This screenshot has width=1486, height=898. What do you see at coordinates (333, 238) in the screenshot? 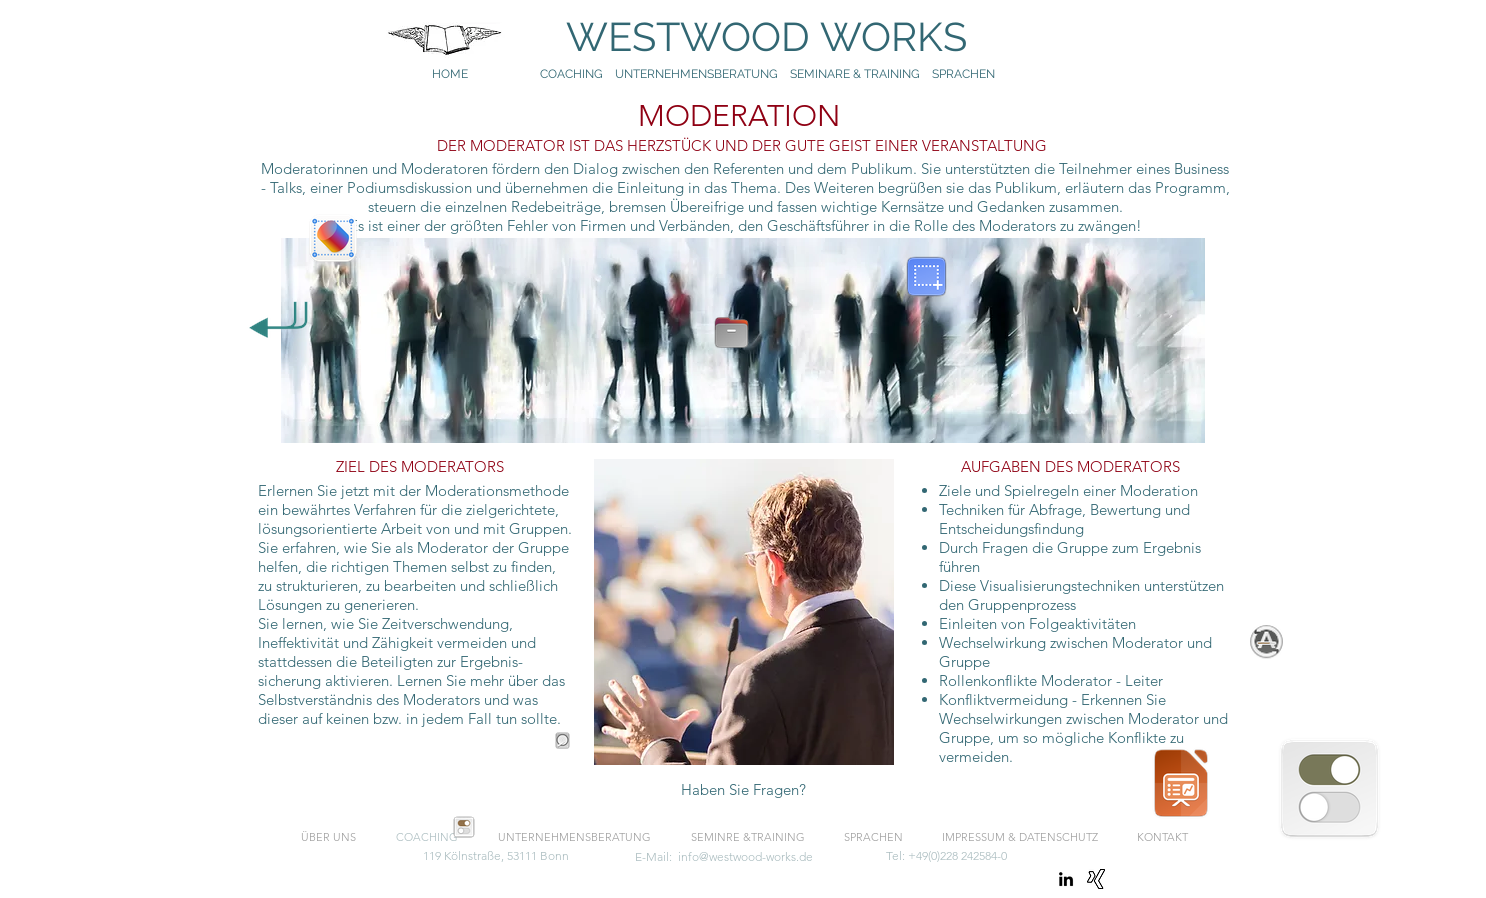
I see `open exhibit app for 3d model viewing` at bounding box center [333, 238].